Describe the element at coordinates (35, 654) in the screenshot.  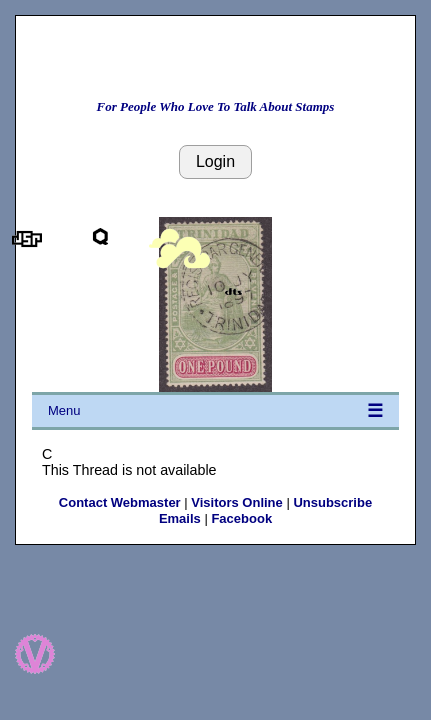
I see `open vaultwarden password manager` at that location.